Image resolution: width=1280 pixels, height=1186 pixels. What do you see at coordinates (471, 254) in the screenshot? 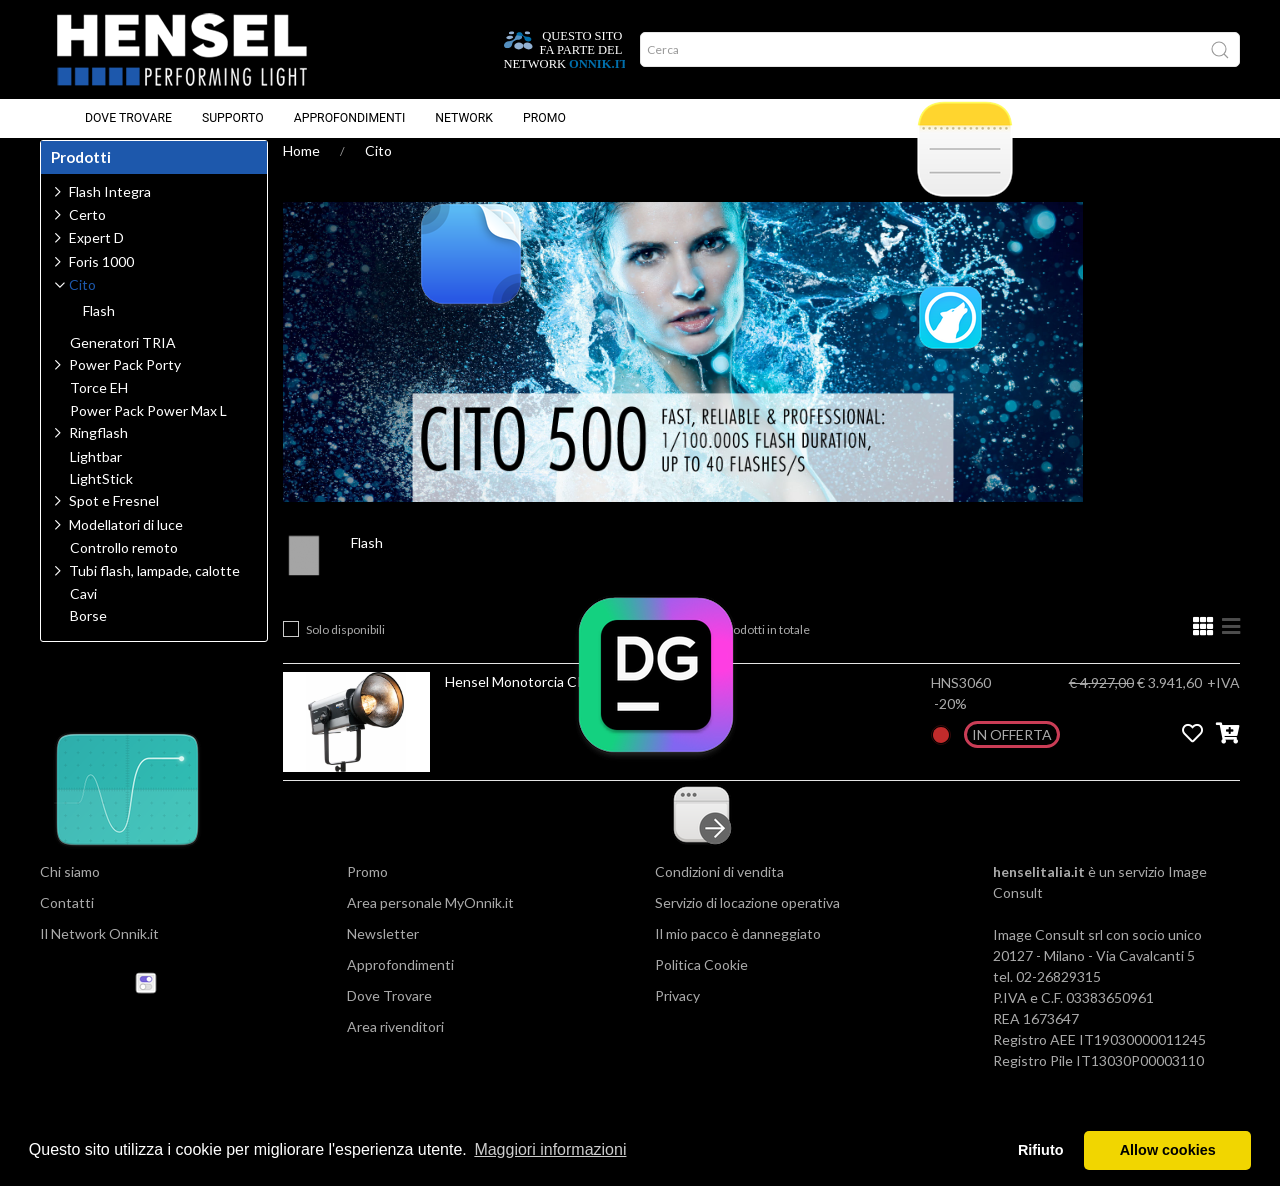
I see `open hot corners system preferences` at bounding box center [471, 254].